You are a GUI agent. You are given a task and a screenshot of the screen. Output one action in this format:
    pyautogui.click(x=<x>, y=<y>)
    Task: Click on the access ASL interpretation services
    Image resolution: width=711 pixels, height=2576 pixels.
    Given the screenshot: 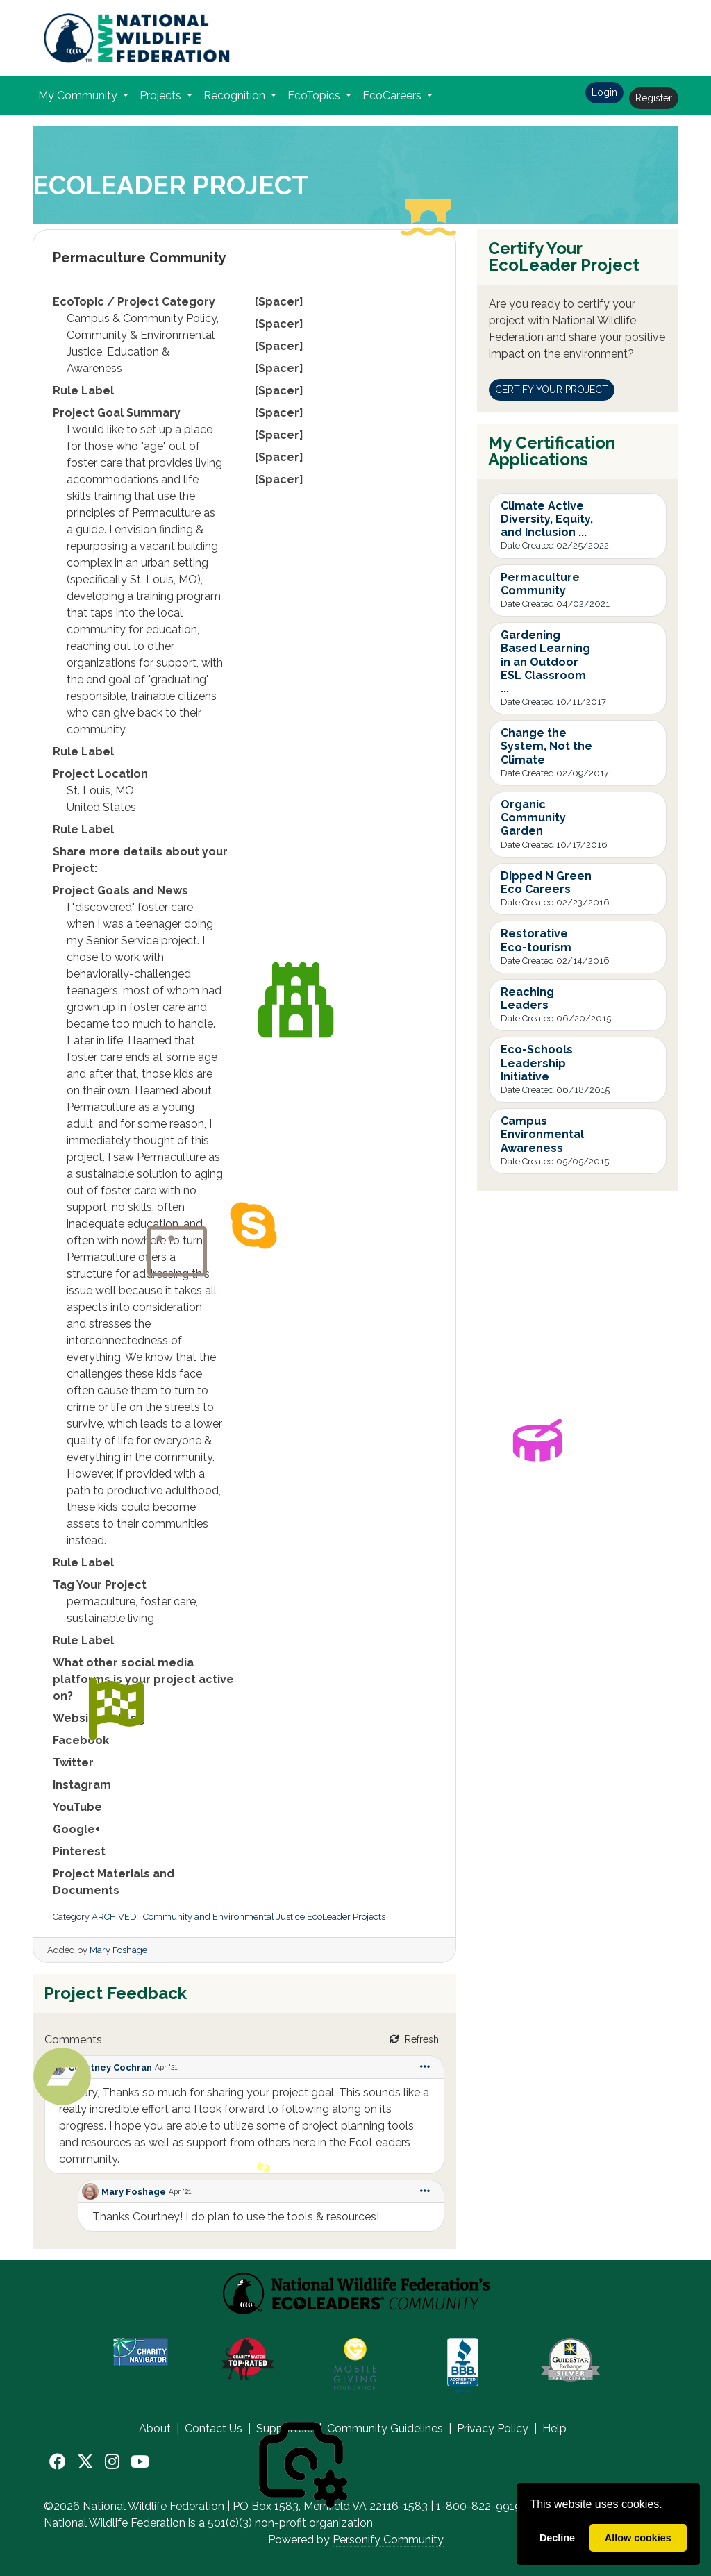 What is the action you would take?
    pyautogui.click(x=263, y=2167)
    